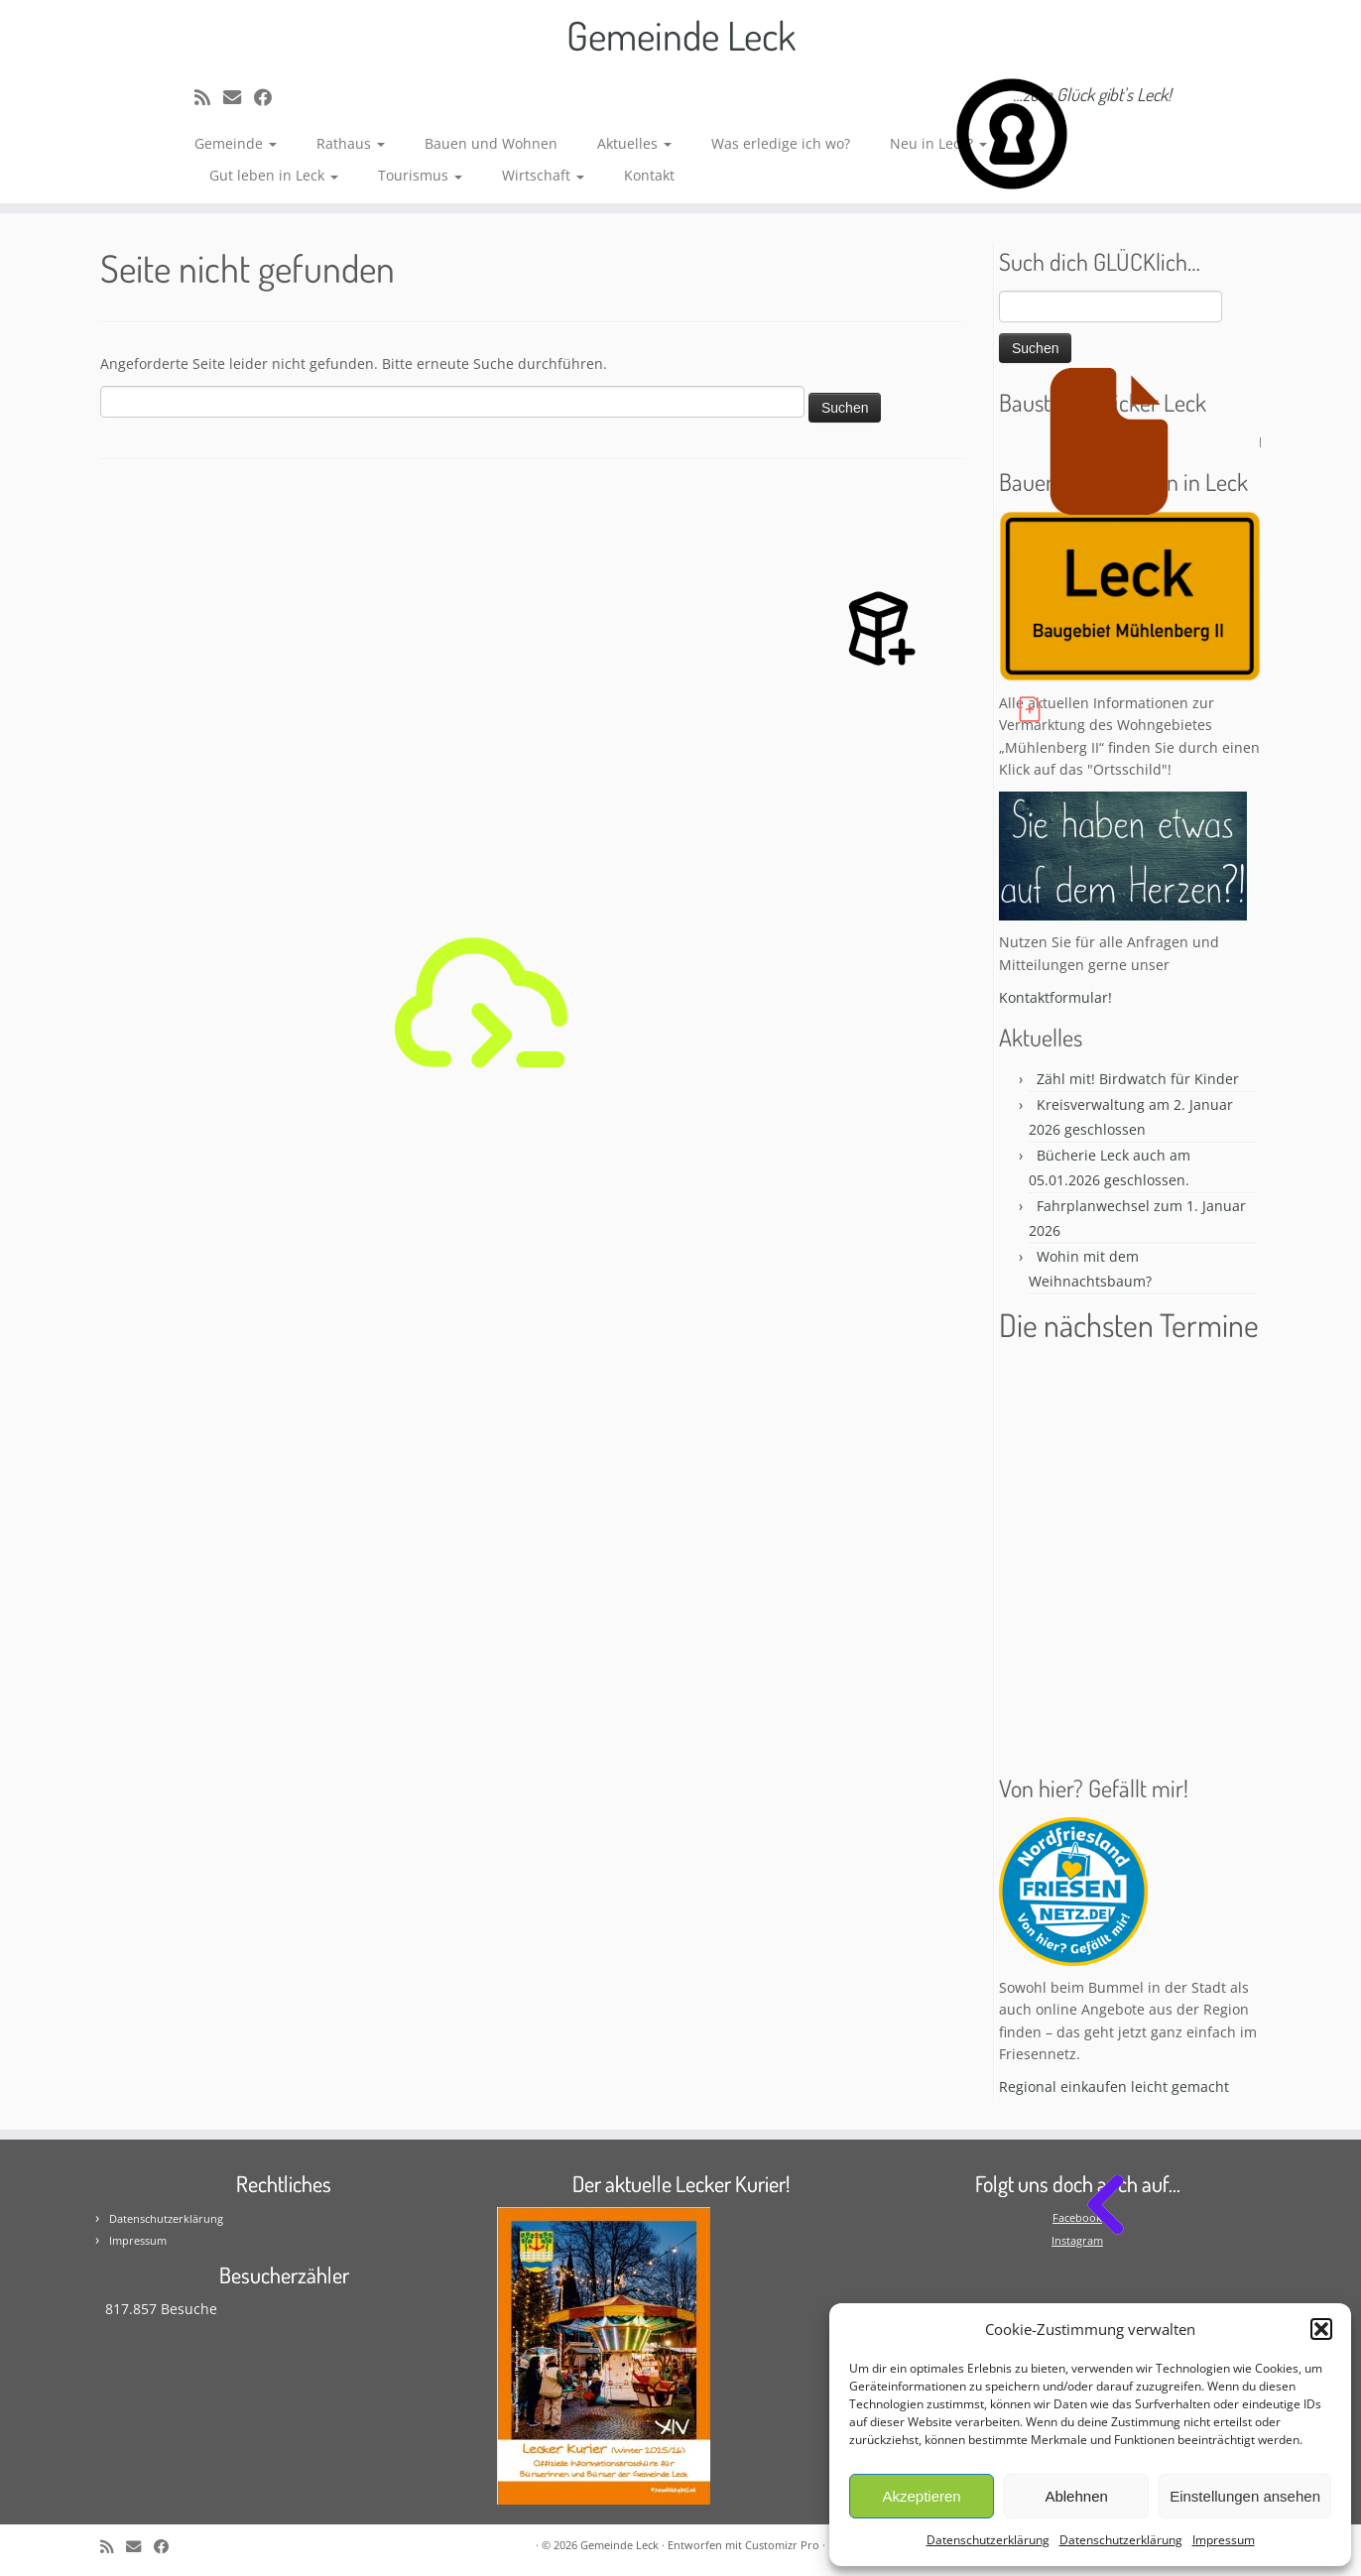 Image resolution: width=1361 pixels, height=2576 pixels. What do you see at coordinates (1030, 709) in the screenshot?
I see `add a new file` at bounding box center [1030, 709].